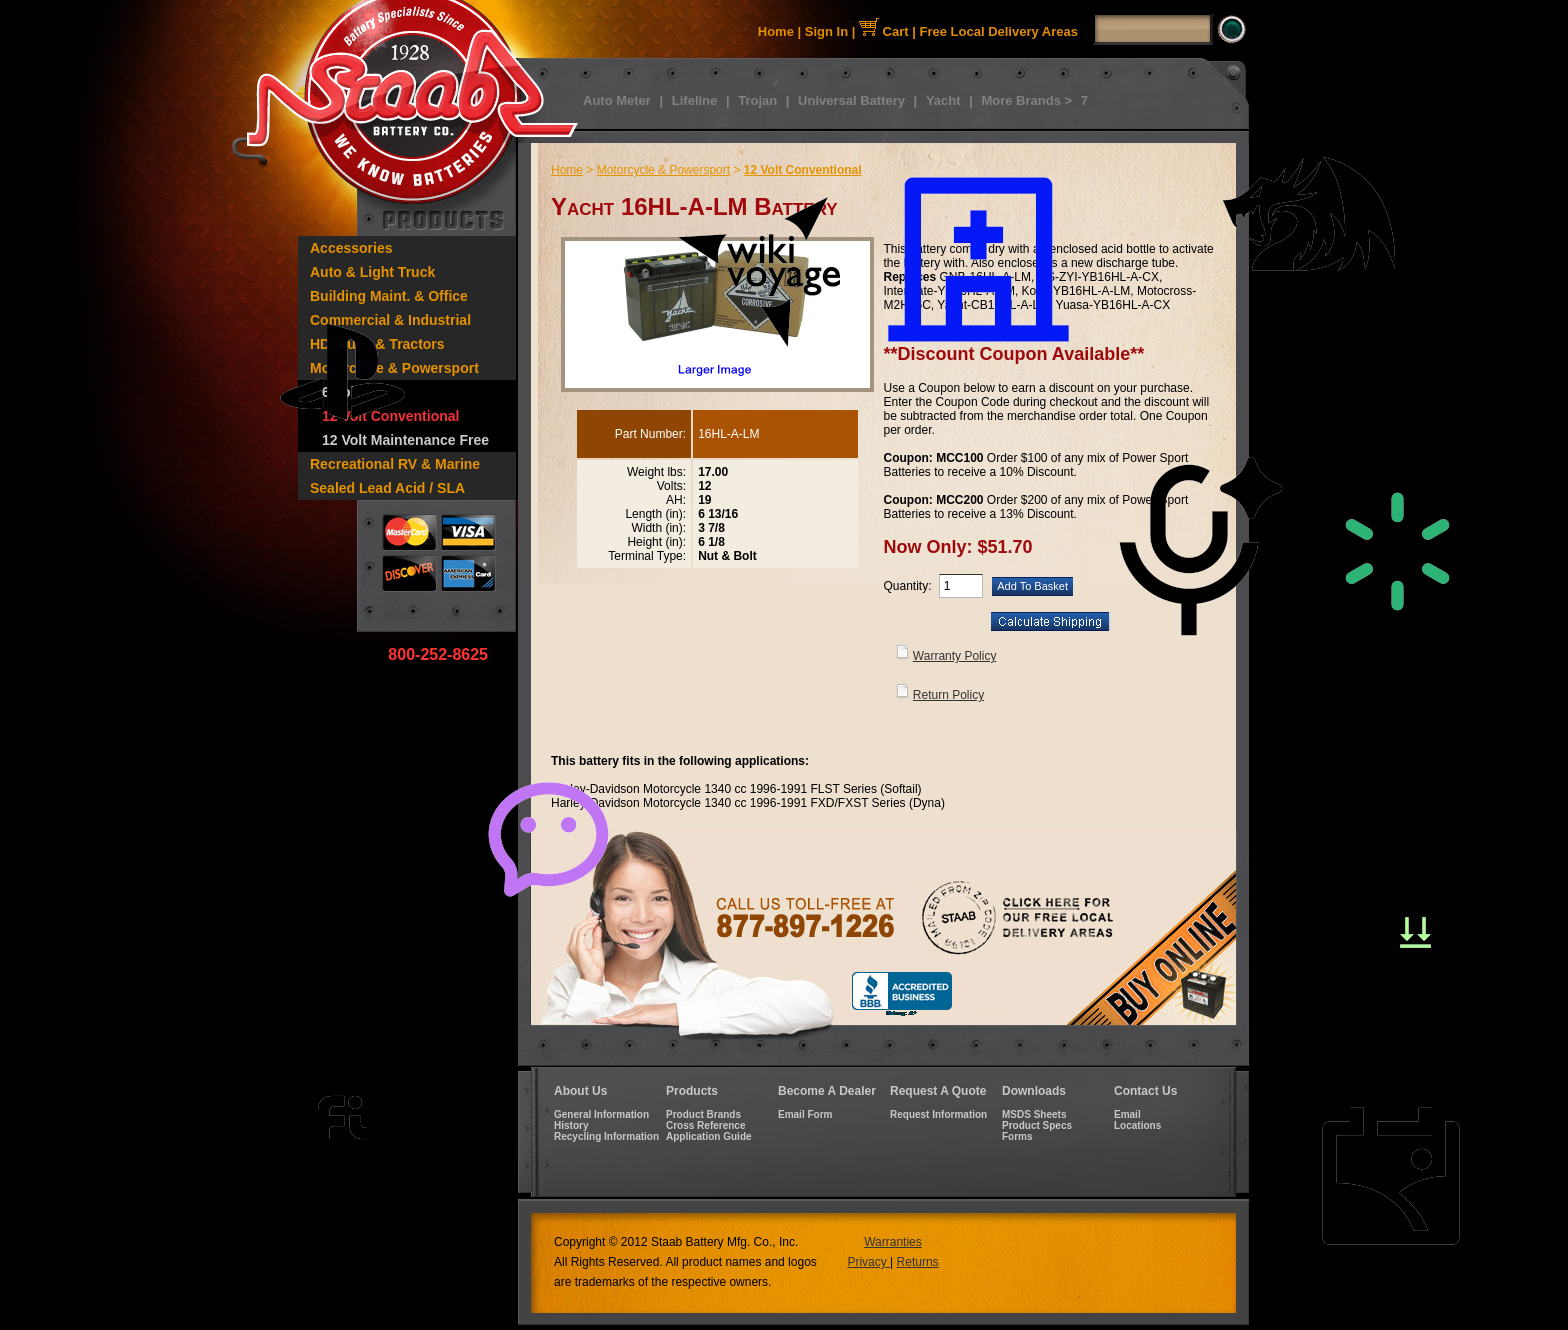 The height and width of the screenshot is (1330, 1568). What do you see at coordinates (1397, 551) in the screenshot?
I see `loading content in progress` at bounding box center [1397, 551].